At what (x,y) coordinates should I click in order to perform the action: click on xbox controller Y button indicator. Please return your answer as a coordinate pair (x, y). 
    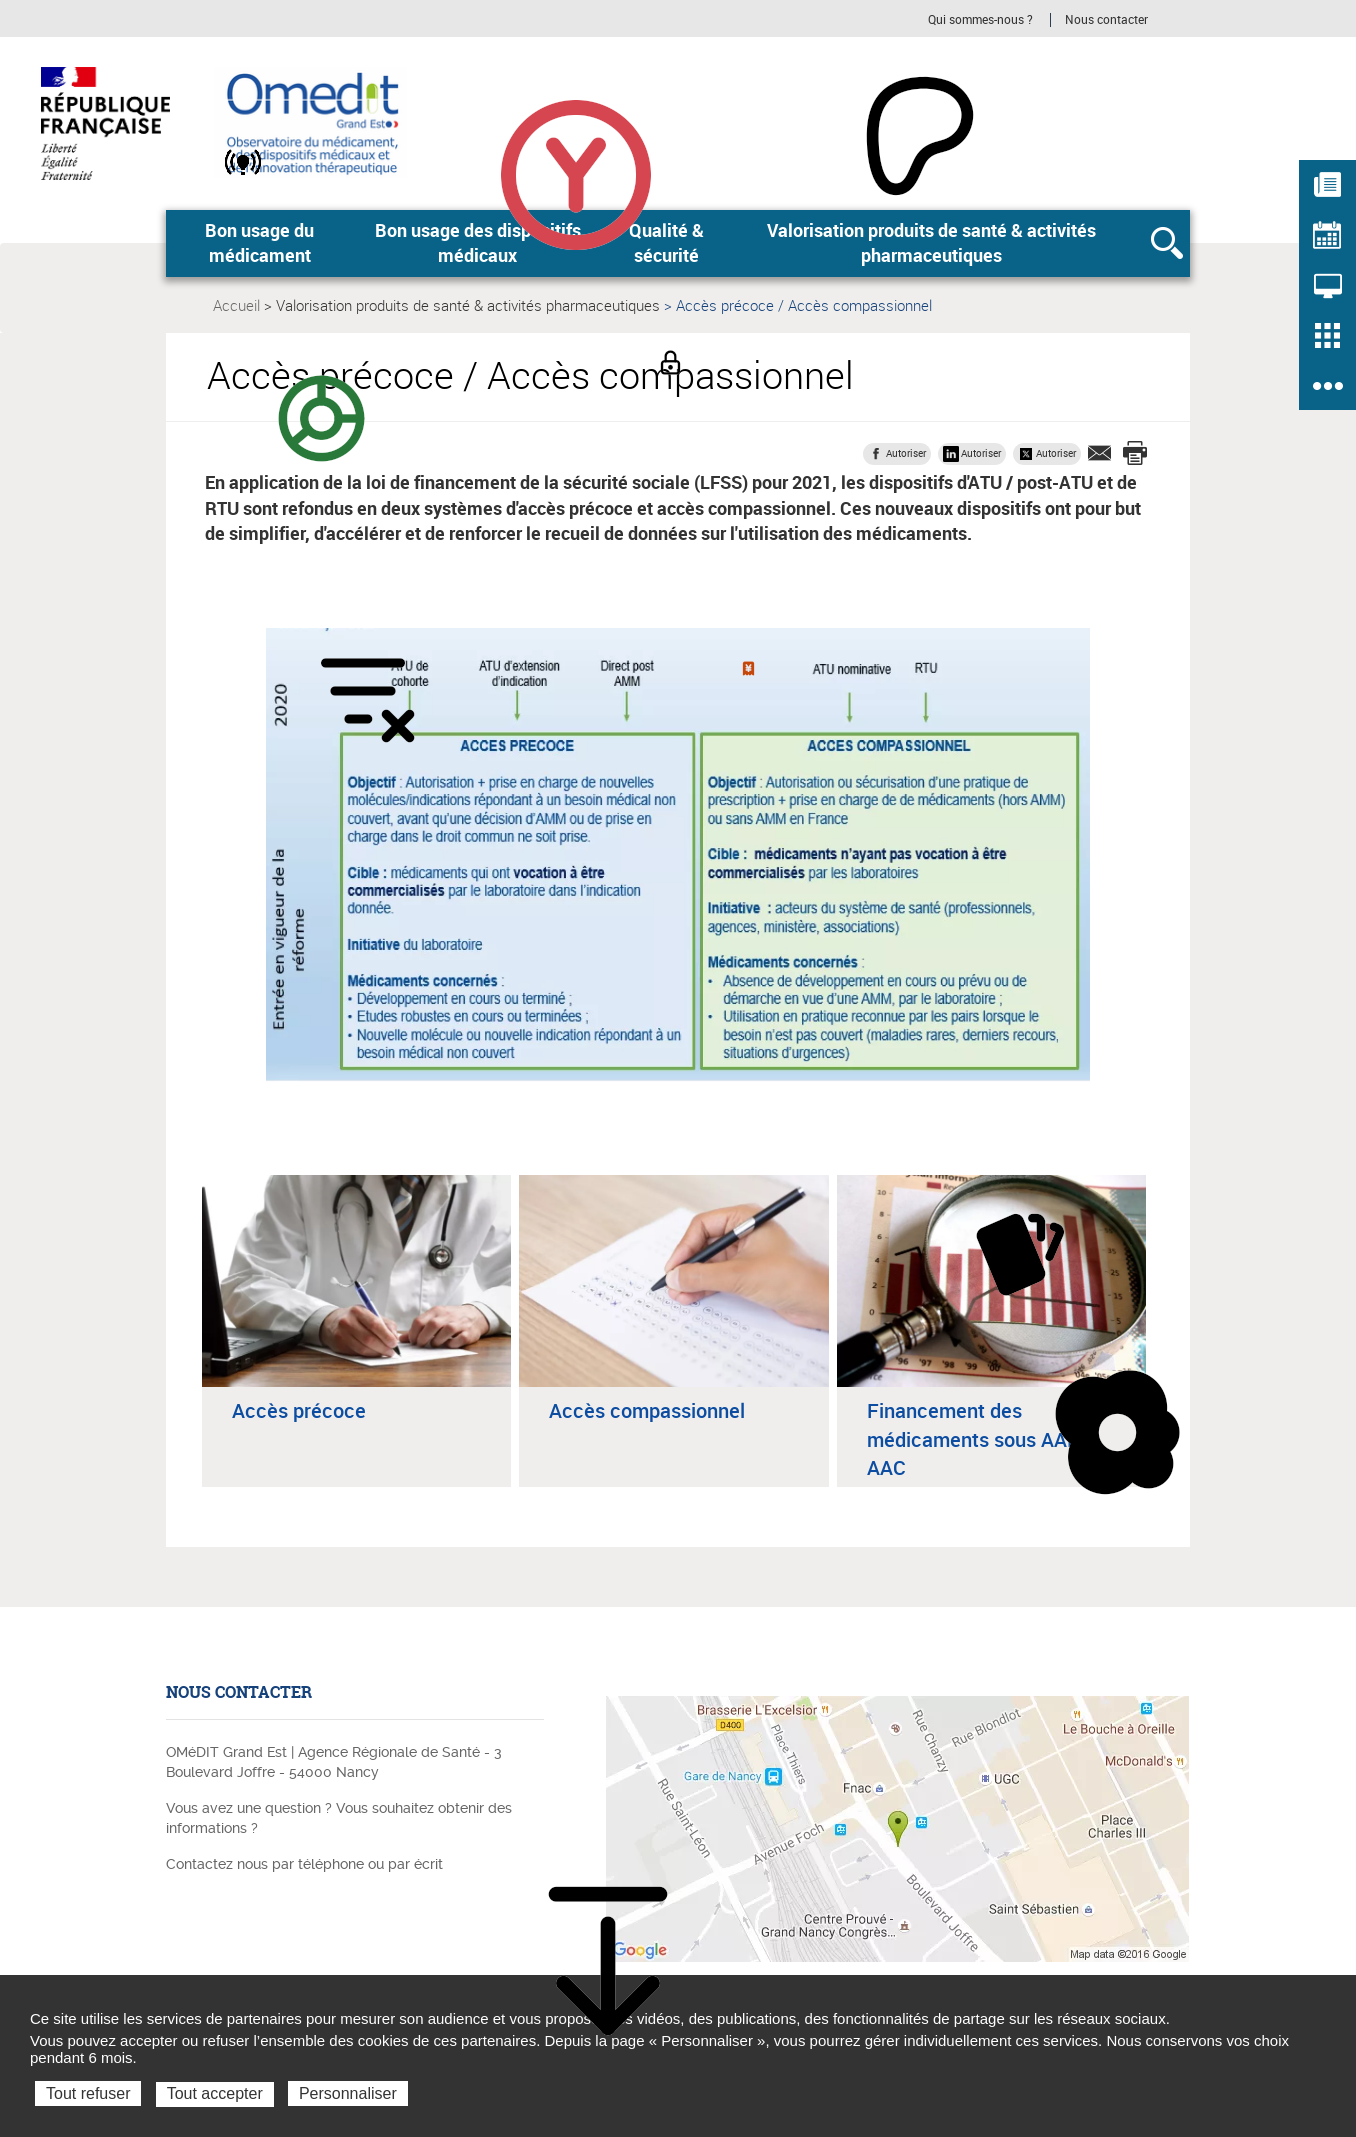
    Looking at the image, I should click on (576, 175).